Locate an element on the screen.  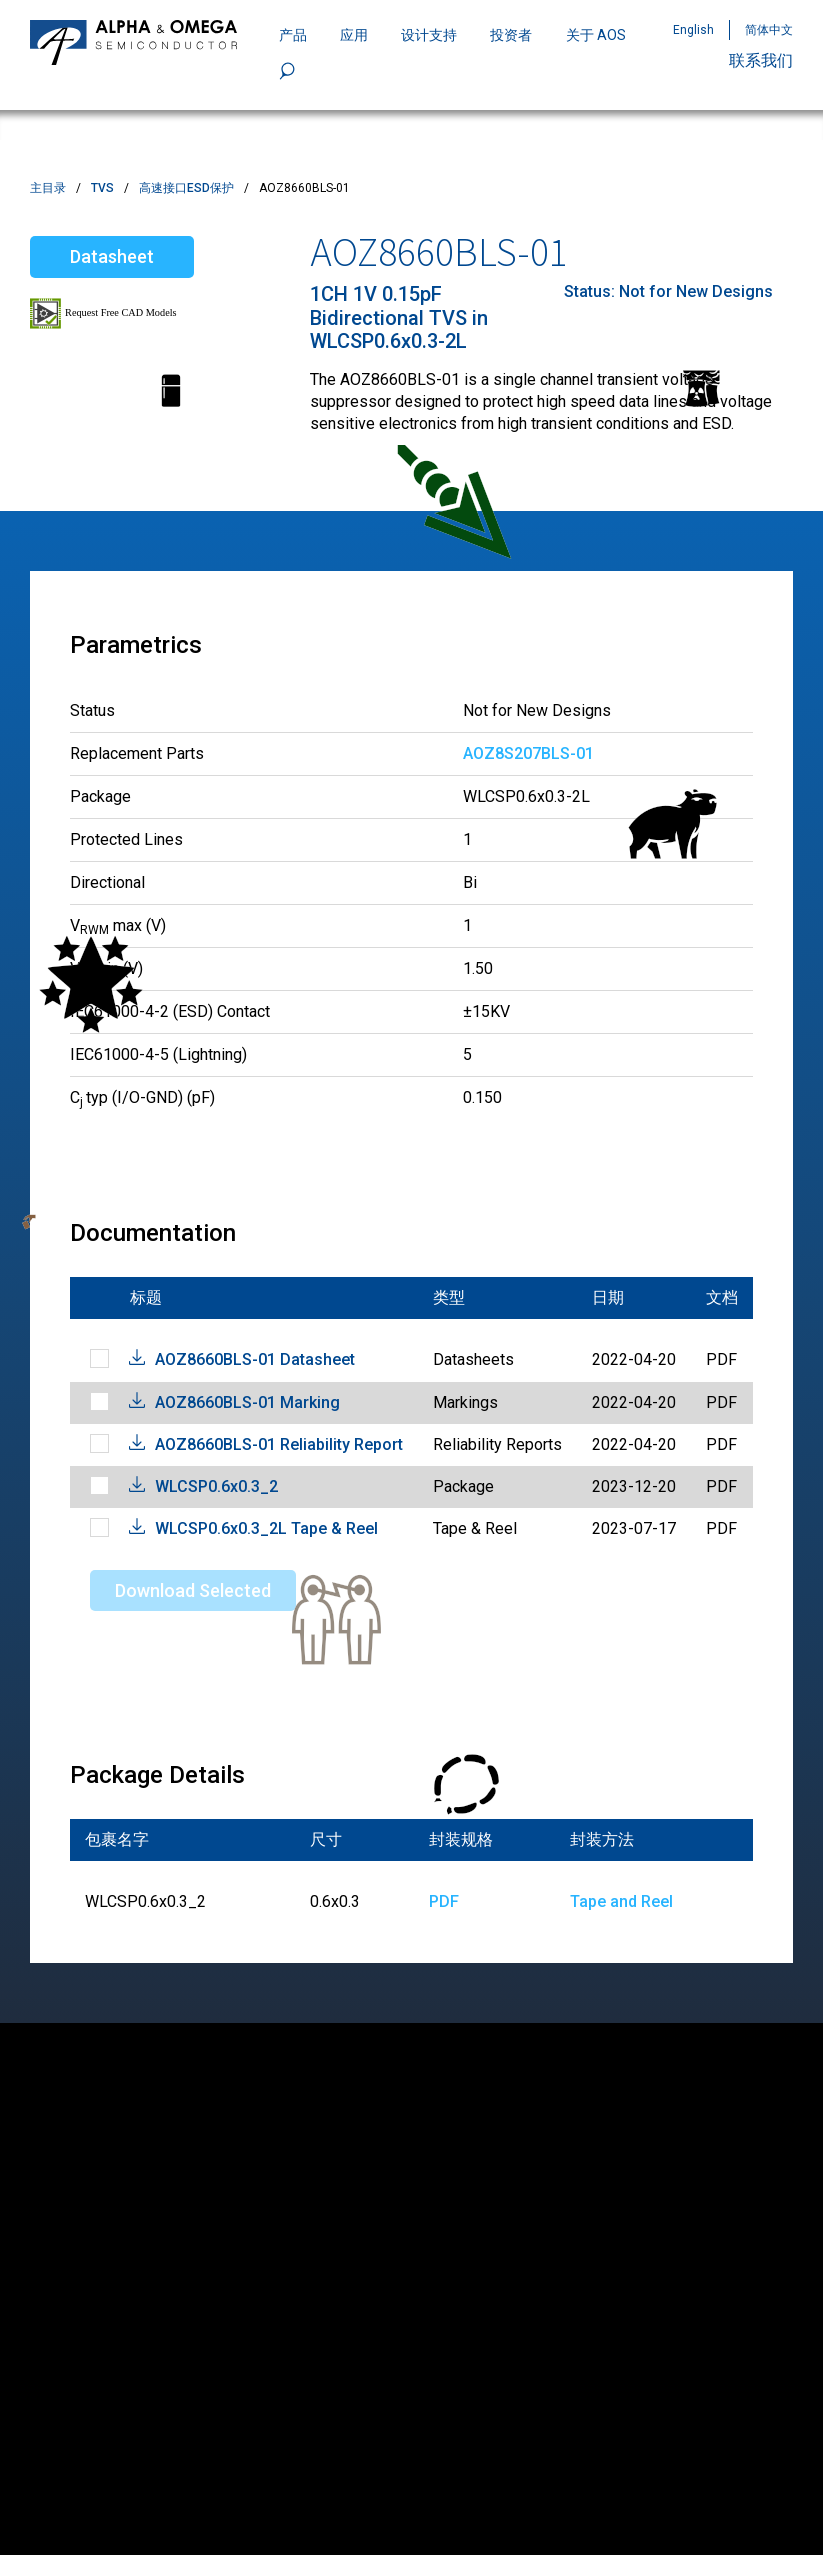
nuclear power plant facility icon is located at coordinates (701, 388).